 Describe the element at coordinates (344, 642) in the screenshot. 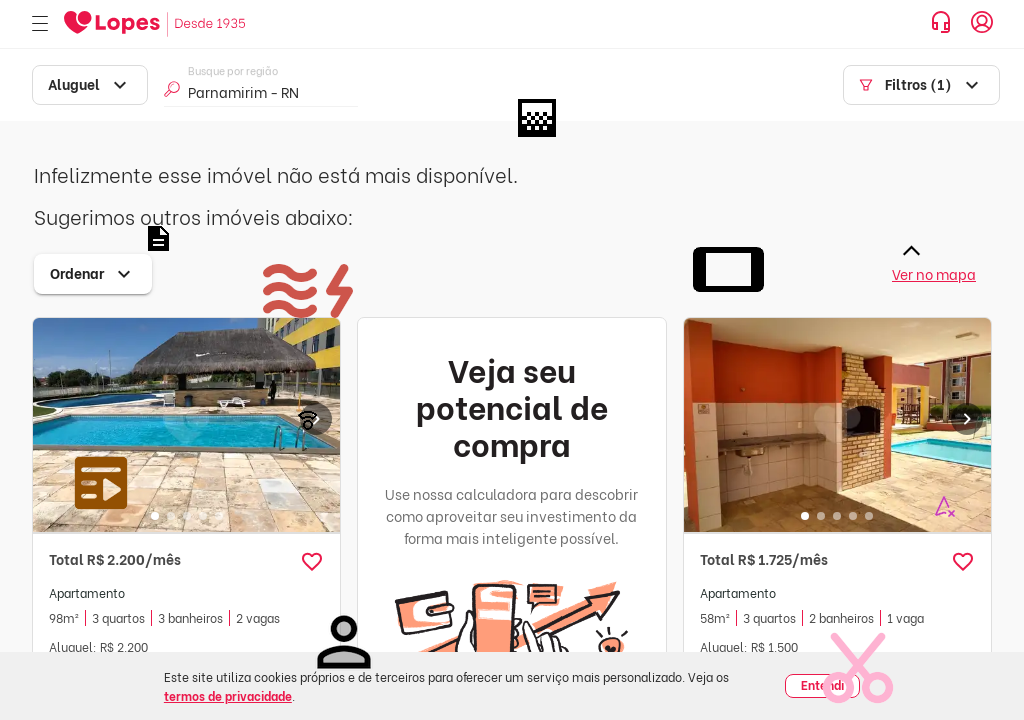

I see `view your profile` at that location.